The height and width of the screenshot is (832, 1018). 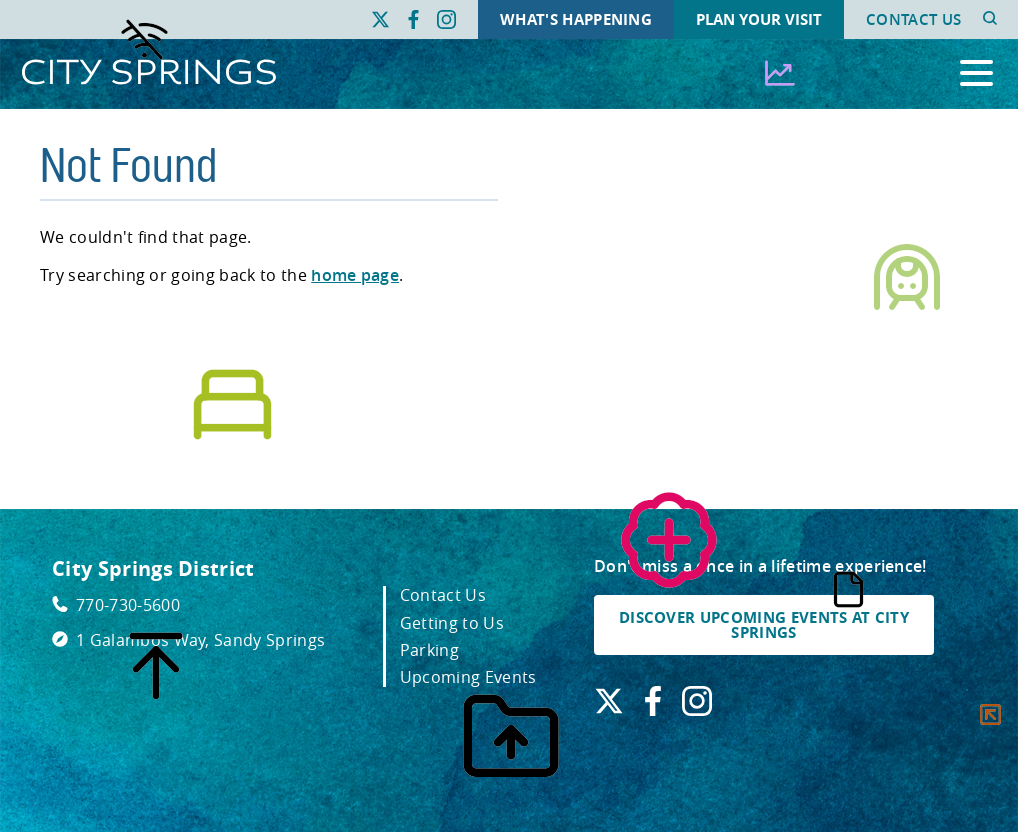 I want to click on upload files to this folder, so click(x=511, y=738).